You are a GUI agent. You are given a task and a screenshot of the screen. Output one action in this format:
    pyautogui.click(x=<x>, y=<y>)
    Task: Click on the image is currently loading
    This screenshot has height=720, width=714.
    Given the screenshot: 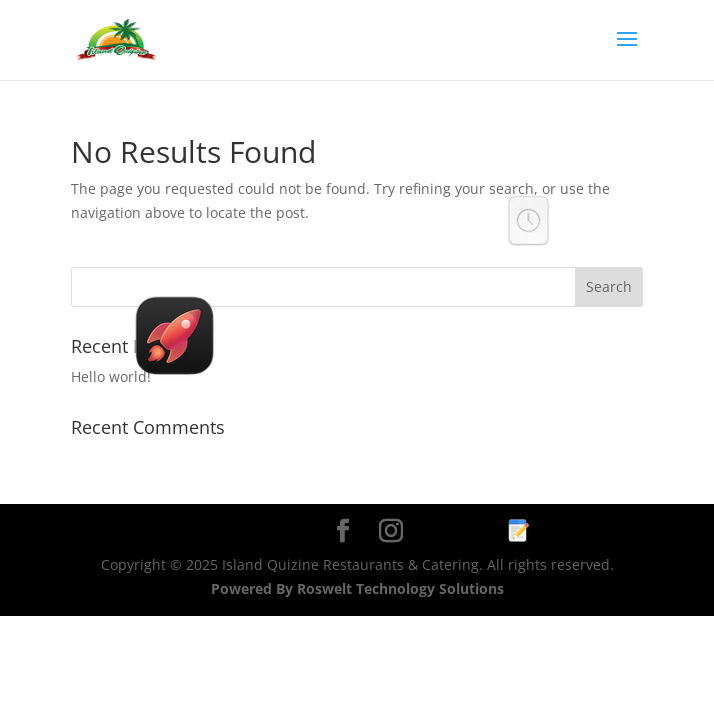 What is the action you would take?
    pyautogui.click(x=528, y=220)
    